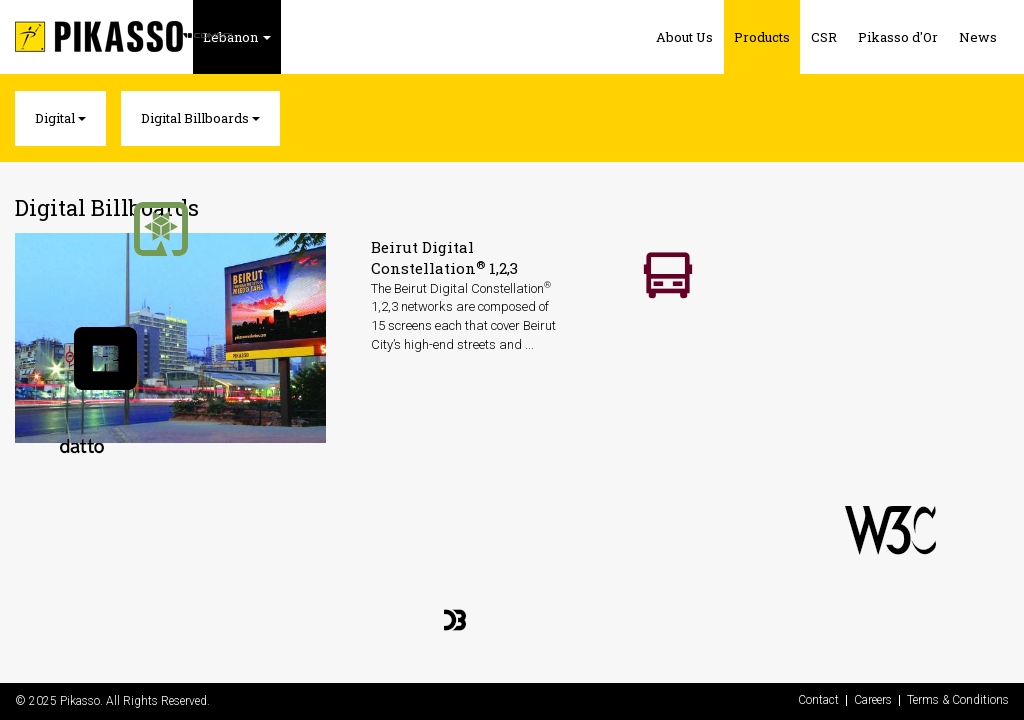  I want to click on quarkus framework logo, so click(161, 229).